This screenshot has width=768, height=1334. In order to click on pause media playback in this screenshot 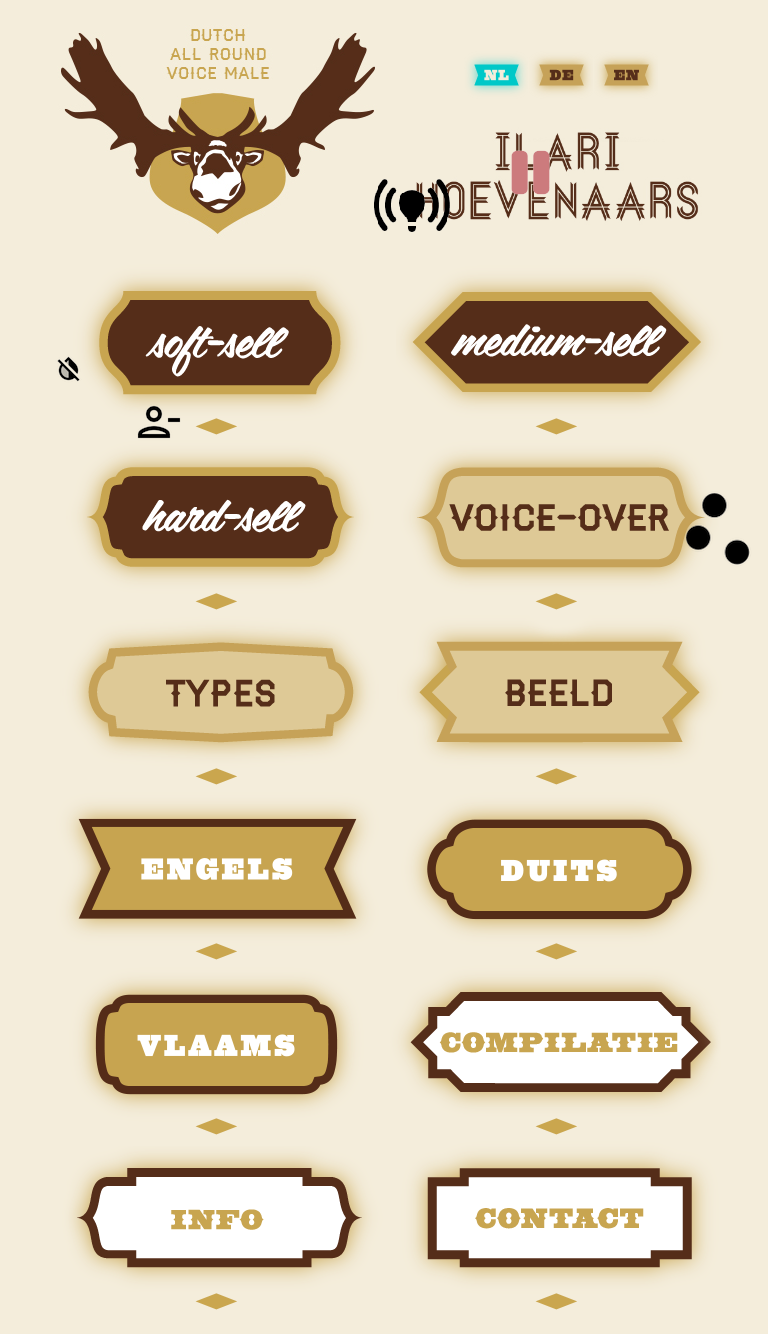, I will do `click(530, 172)`.